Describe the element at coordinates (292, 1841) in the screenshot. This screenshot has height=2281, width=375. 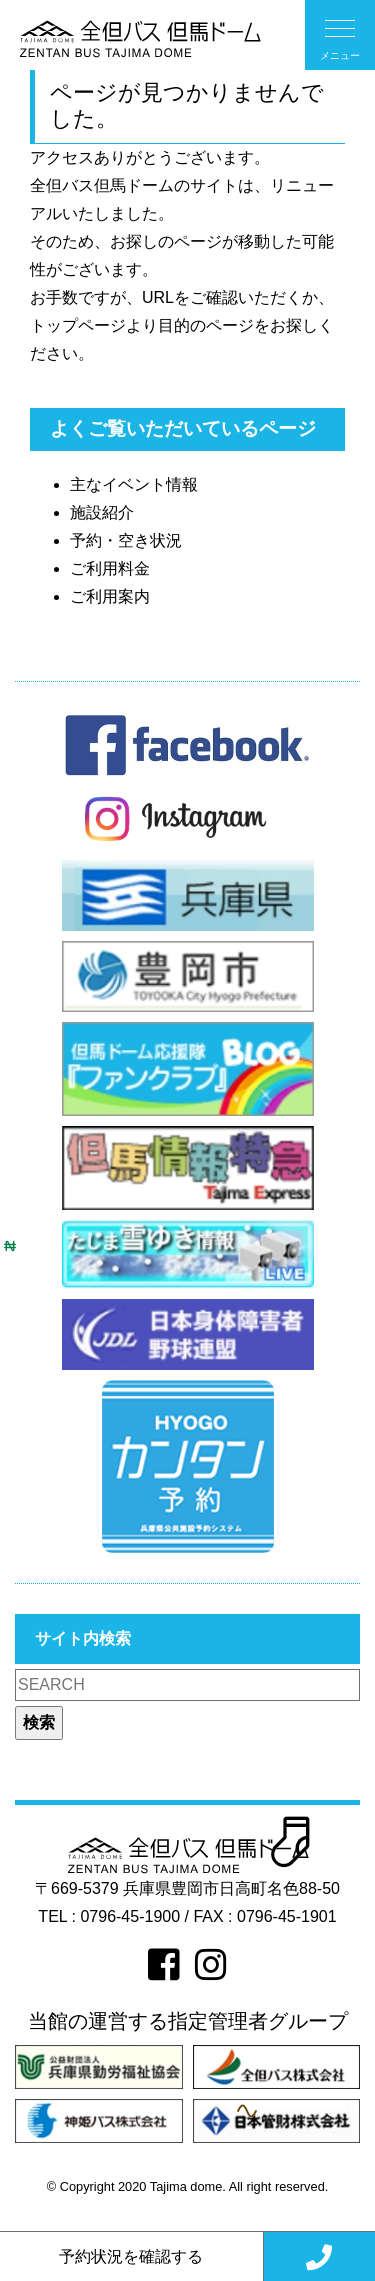
I see `browse clothing or apparel items` at that location.